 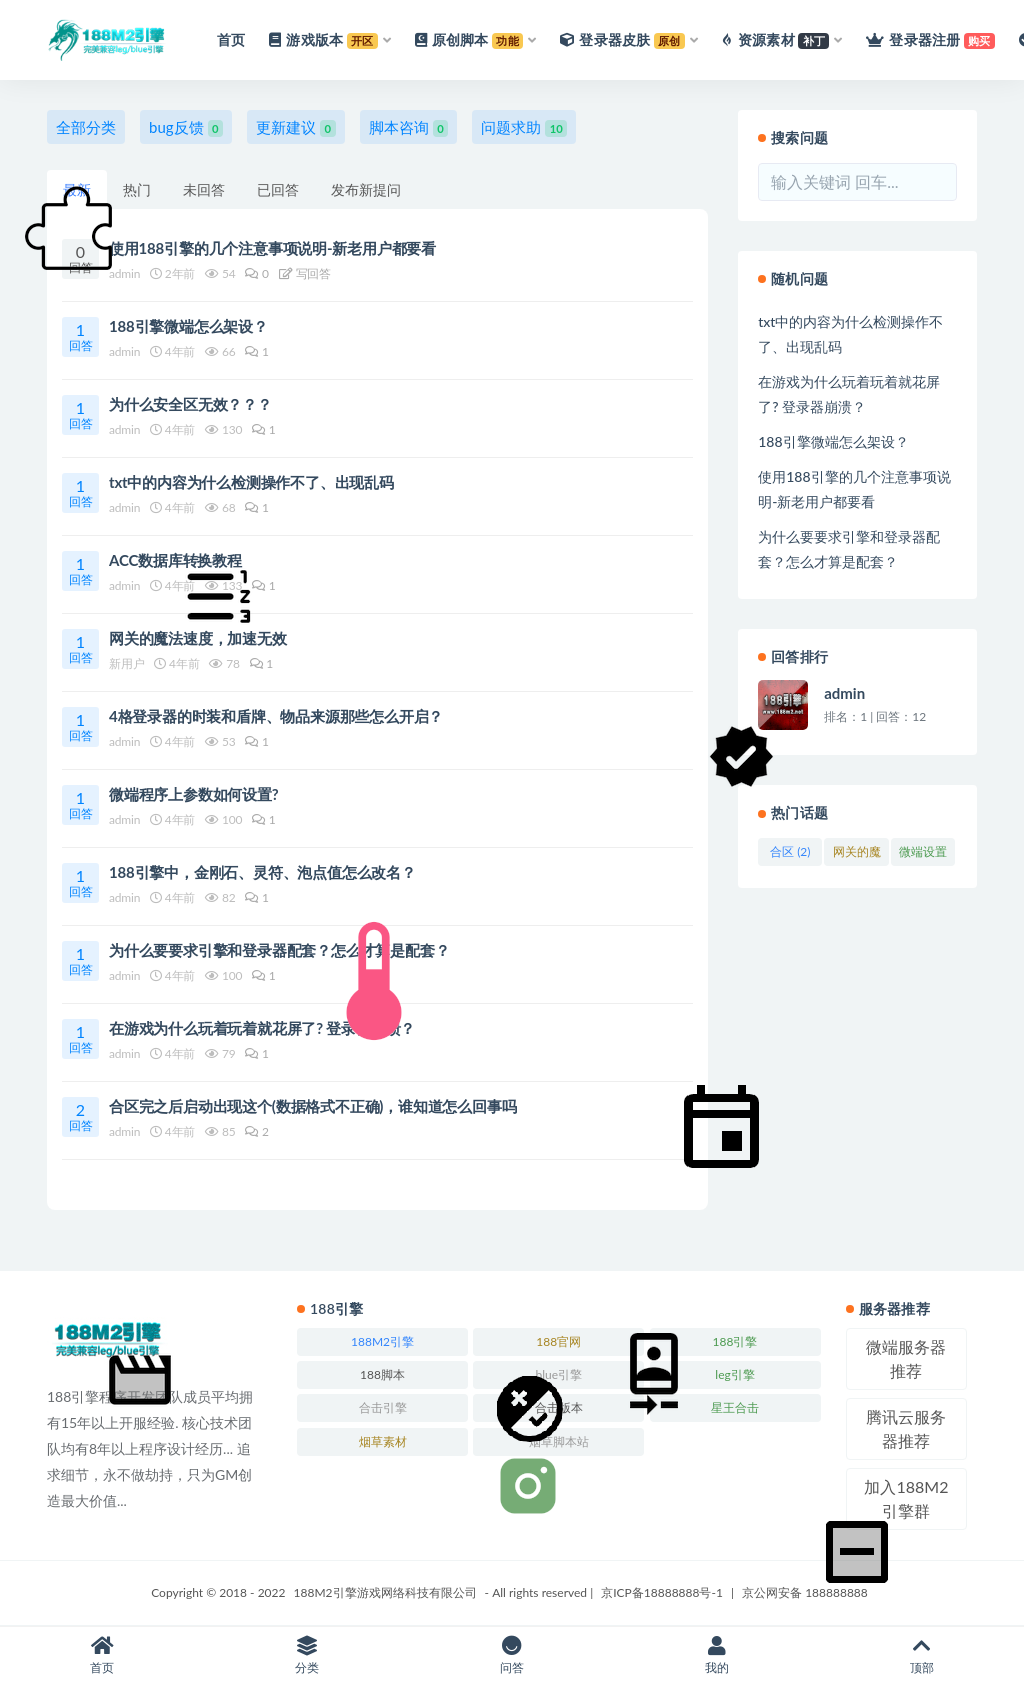 What do you see at coordinates (857, 1552) in the screenshot?
I see `indicates partial selection in a group of items` at bounding box center [857, 1552].